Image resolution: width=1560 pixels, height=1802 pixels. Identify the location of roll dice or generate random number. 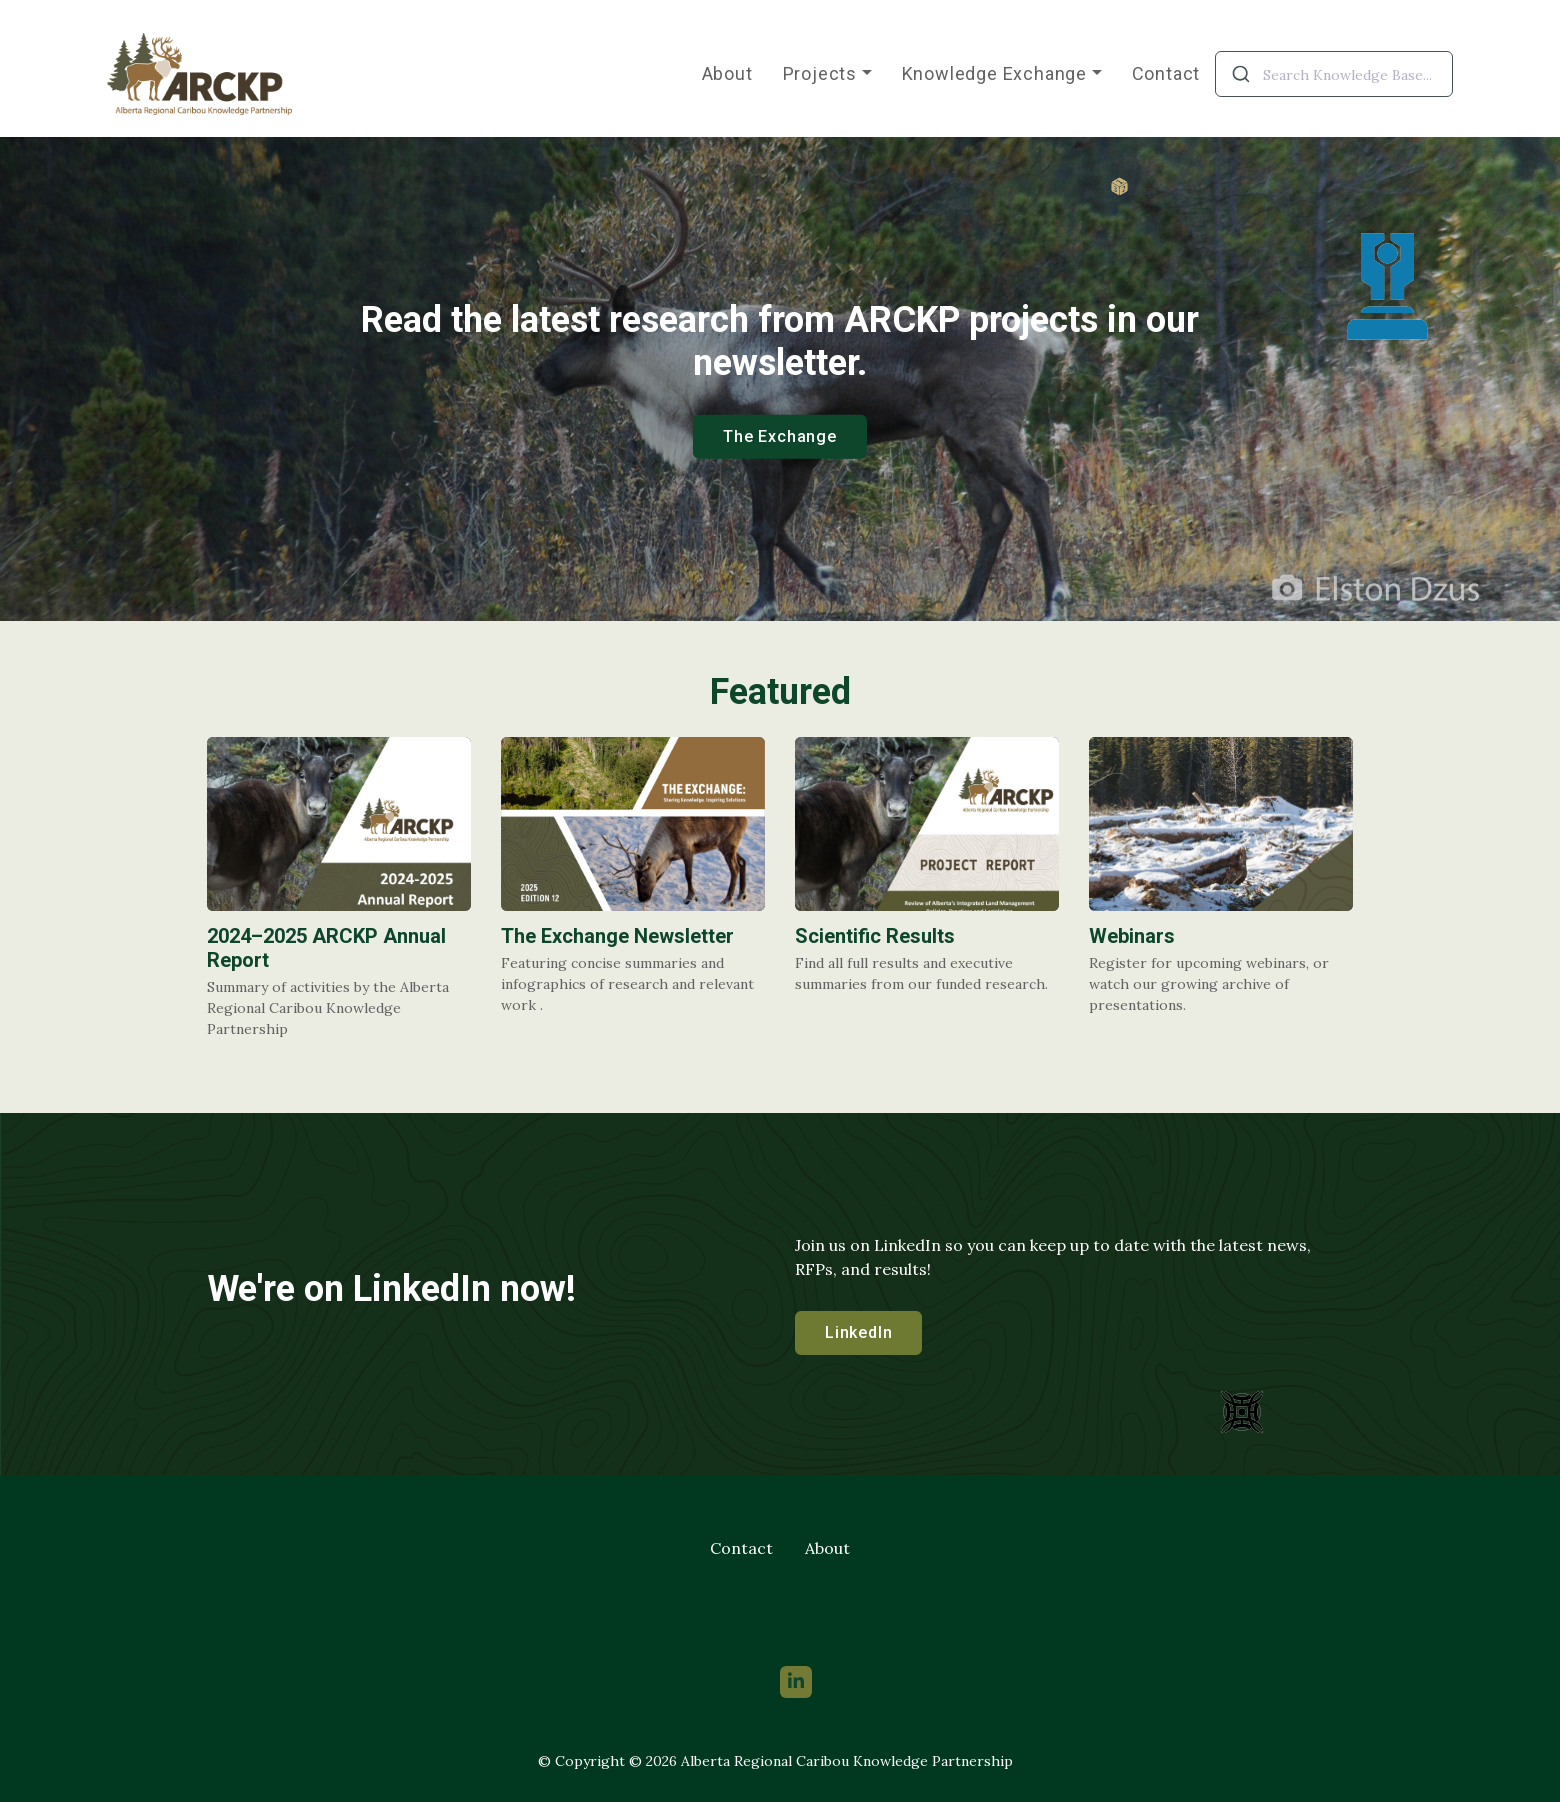
(1119, 186).